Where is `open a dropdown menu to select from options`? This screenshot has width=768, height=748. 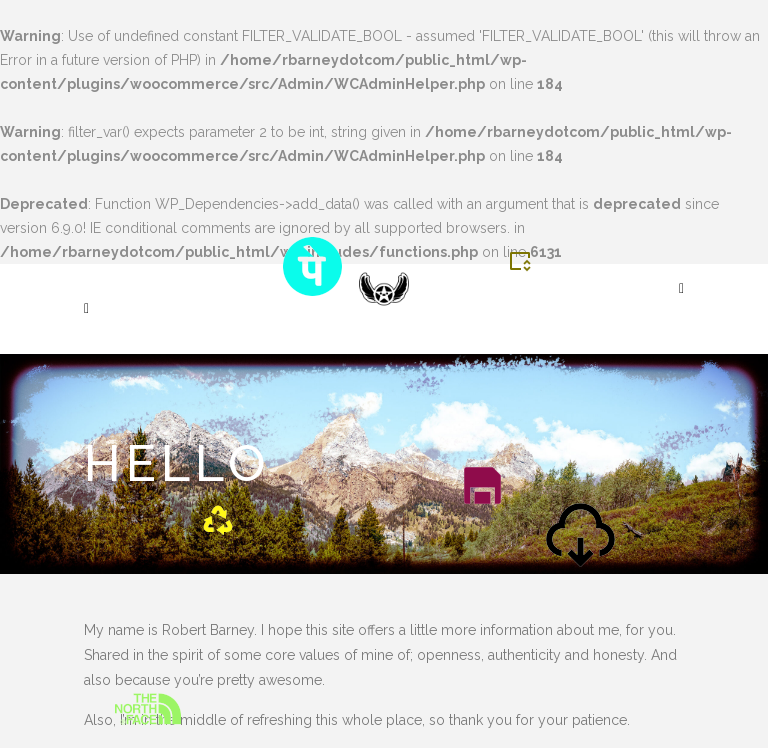 open a dropdown menu to select from options is located at coordinates (520, 261).